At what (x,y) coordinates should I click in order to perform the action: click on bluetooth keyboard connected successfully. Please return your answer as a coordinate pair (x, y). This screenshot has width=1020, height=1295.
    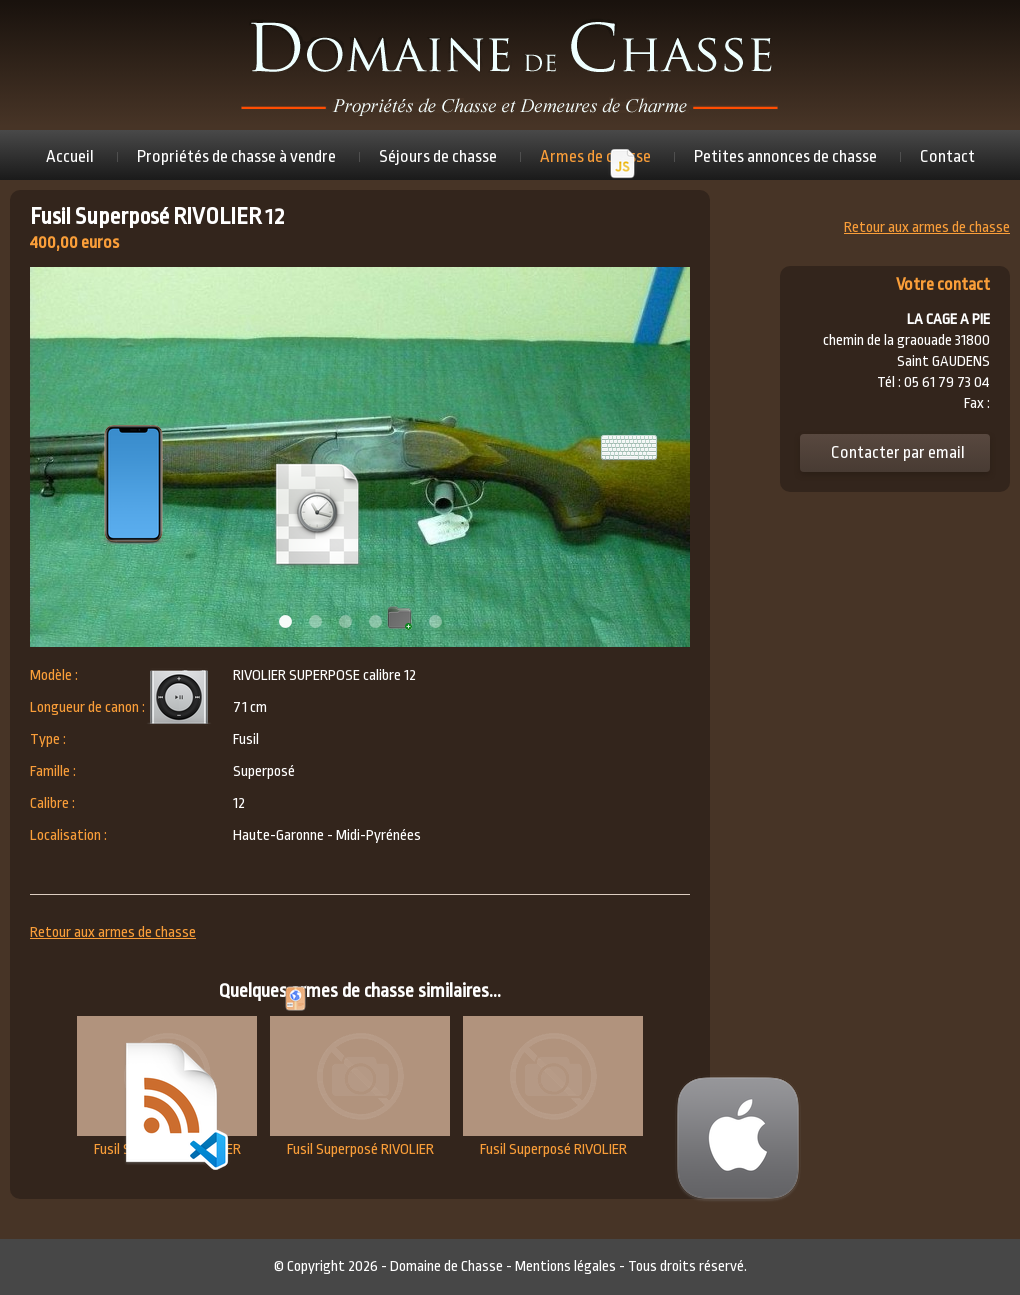
    Looking at the image, I should click on (629, 448).